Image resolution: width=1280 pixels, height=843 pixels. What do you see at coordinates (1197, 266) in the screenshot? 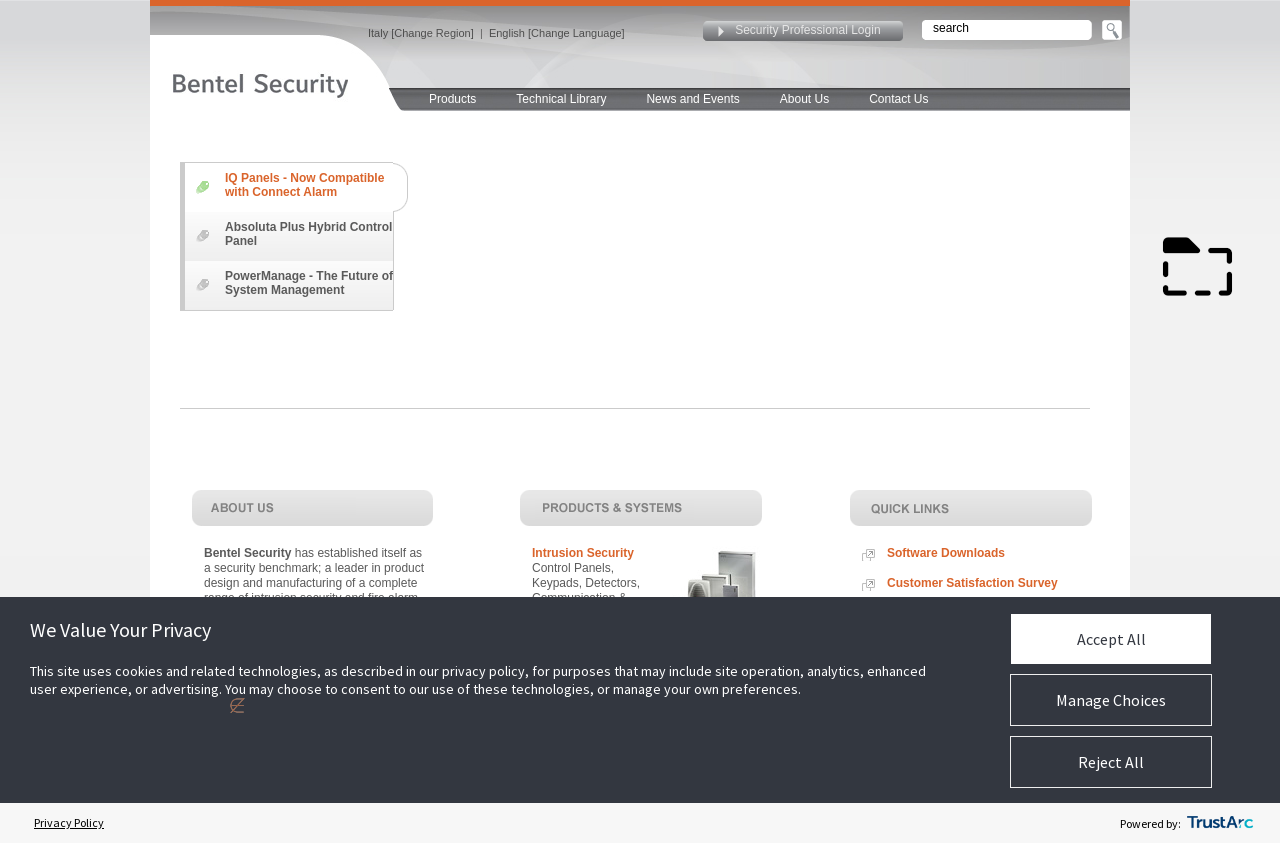
I see `create a new folder` at bounding box center [1197, 266].